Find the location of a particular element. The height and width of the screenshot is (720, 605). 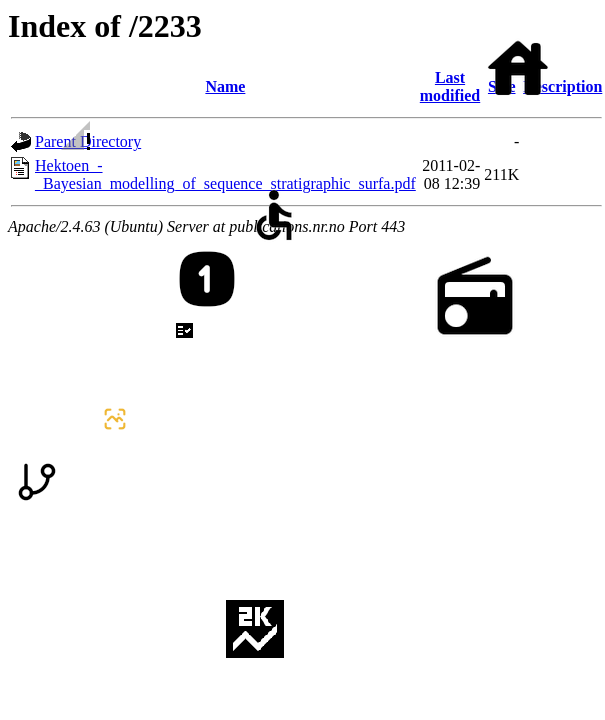

indicates no cellular signal with no internet connection is located at coordinates (75, 135).